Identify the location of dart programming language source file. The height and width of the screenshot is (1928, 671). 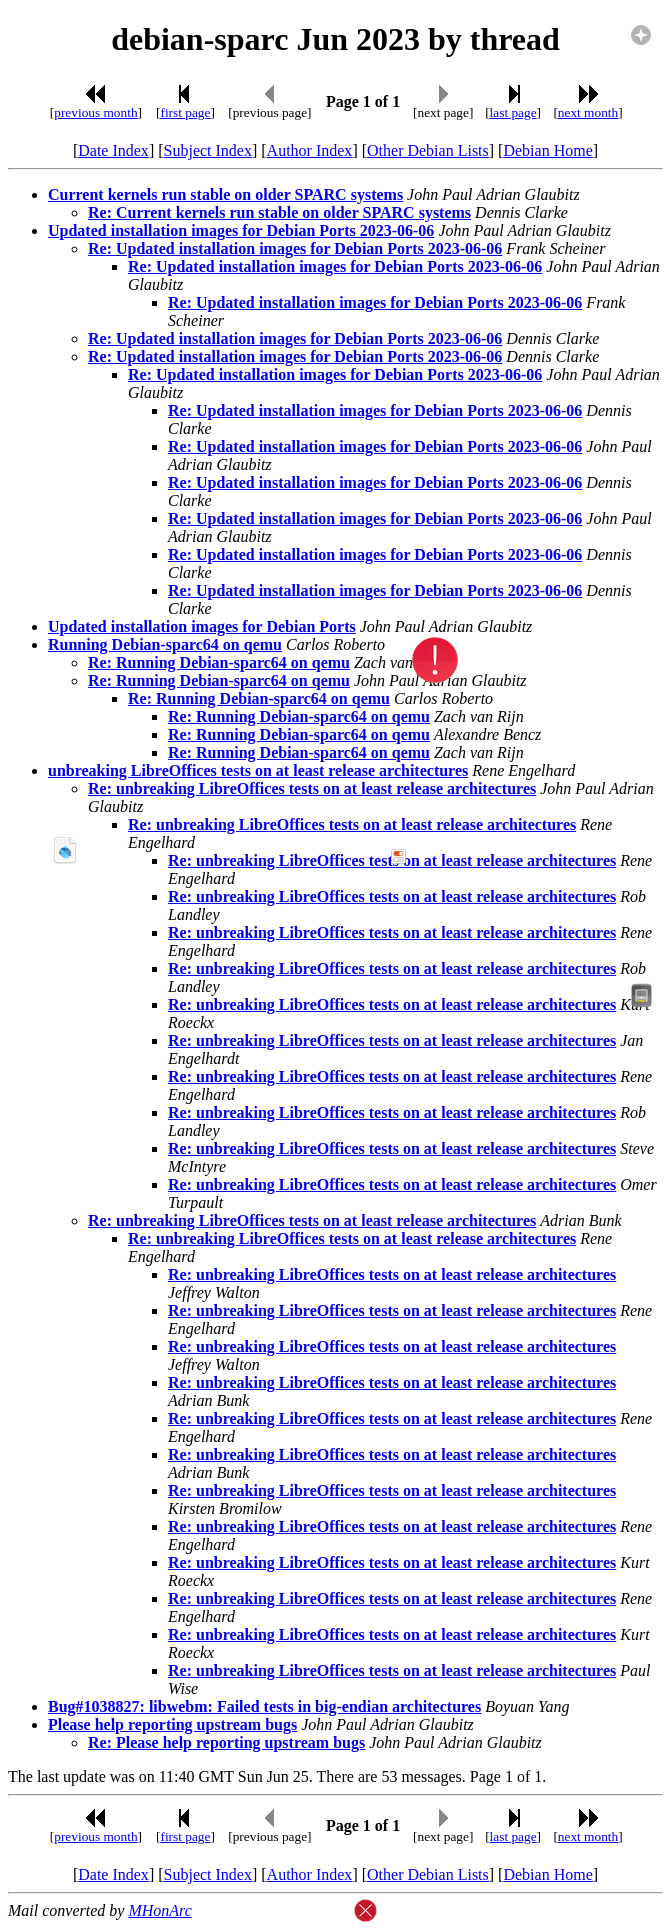
(65, 850).